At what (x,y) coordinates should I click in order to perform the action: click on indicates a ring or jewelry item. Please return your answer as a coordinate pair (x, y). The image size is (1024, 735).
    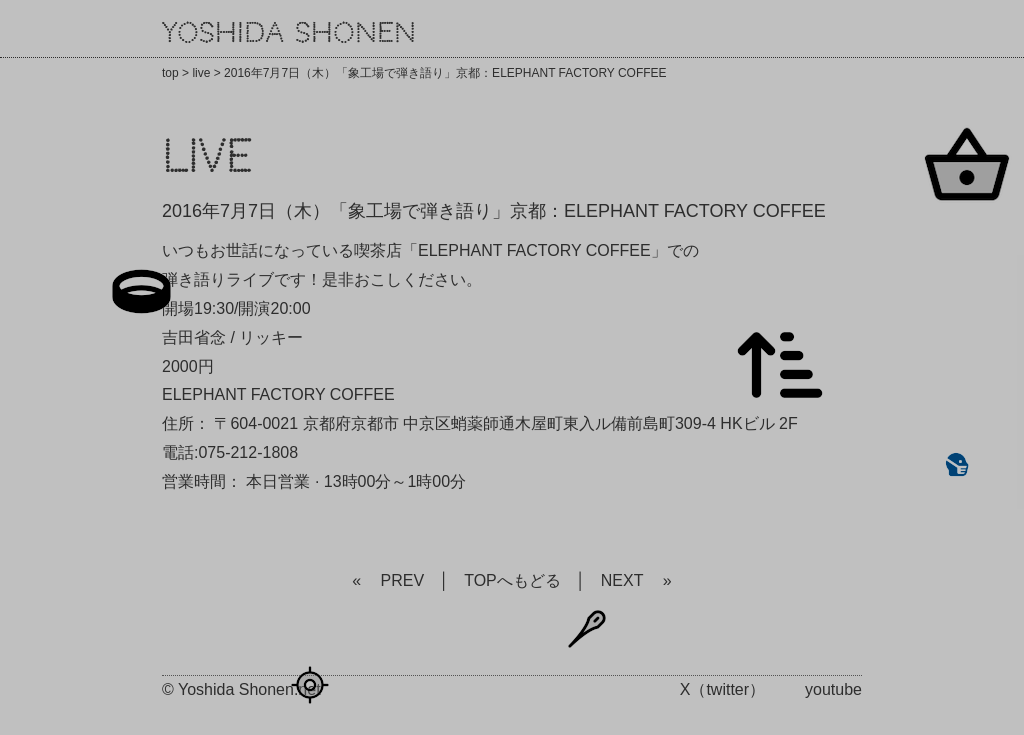
    Looking at the image, I should click on (141, 291).